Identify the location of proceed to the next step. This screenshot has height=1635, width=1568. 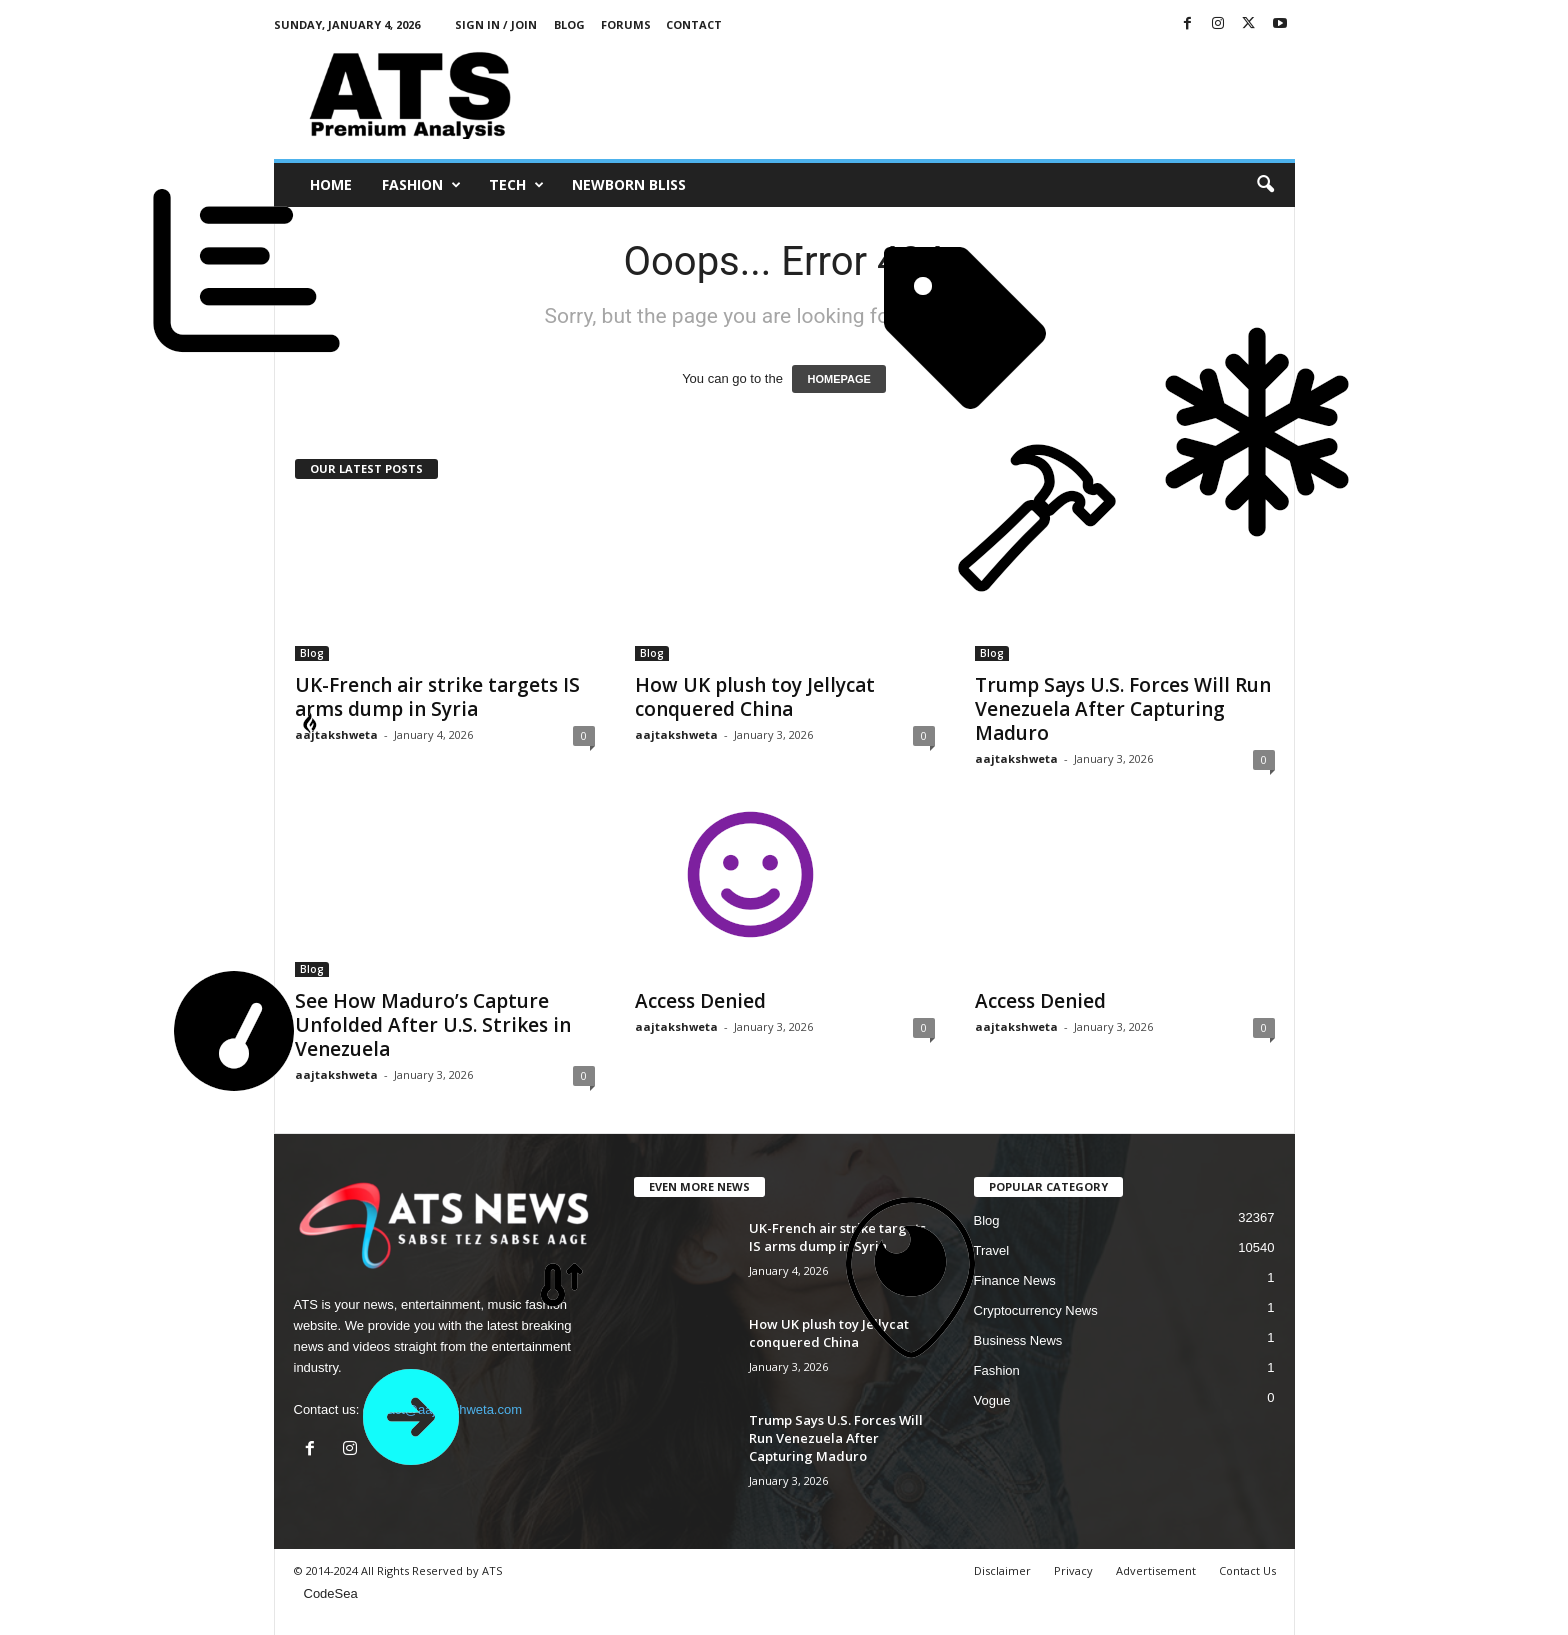
(411, 1417).